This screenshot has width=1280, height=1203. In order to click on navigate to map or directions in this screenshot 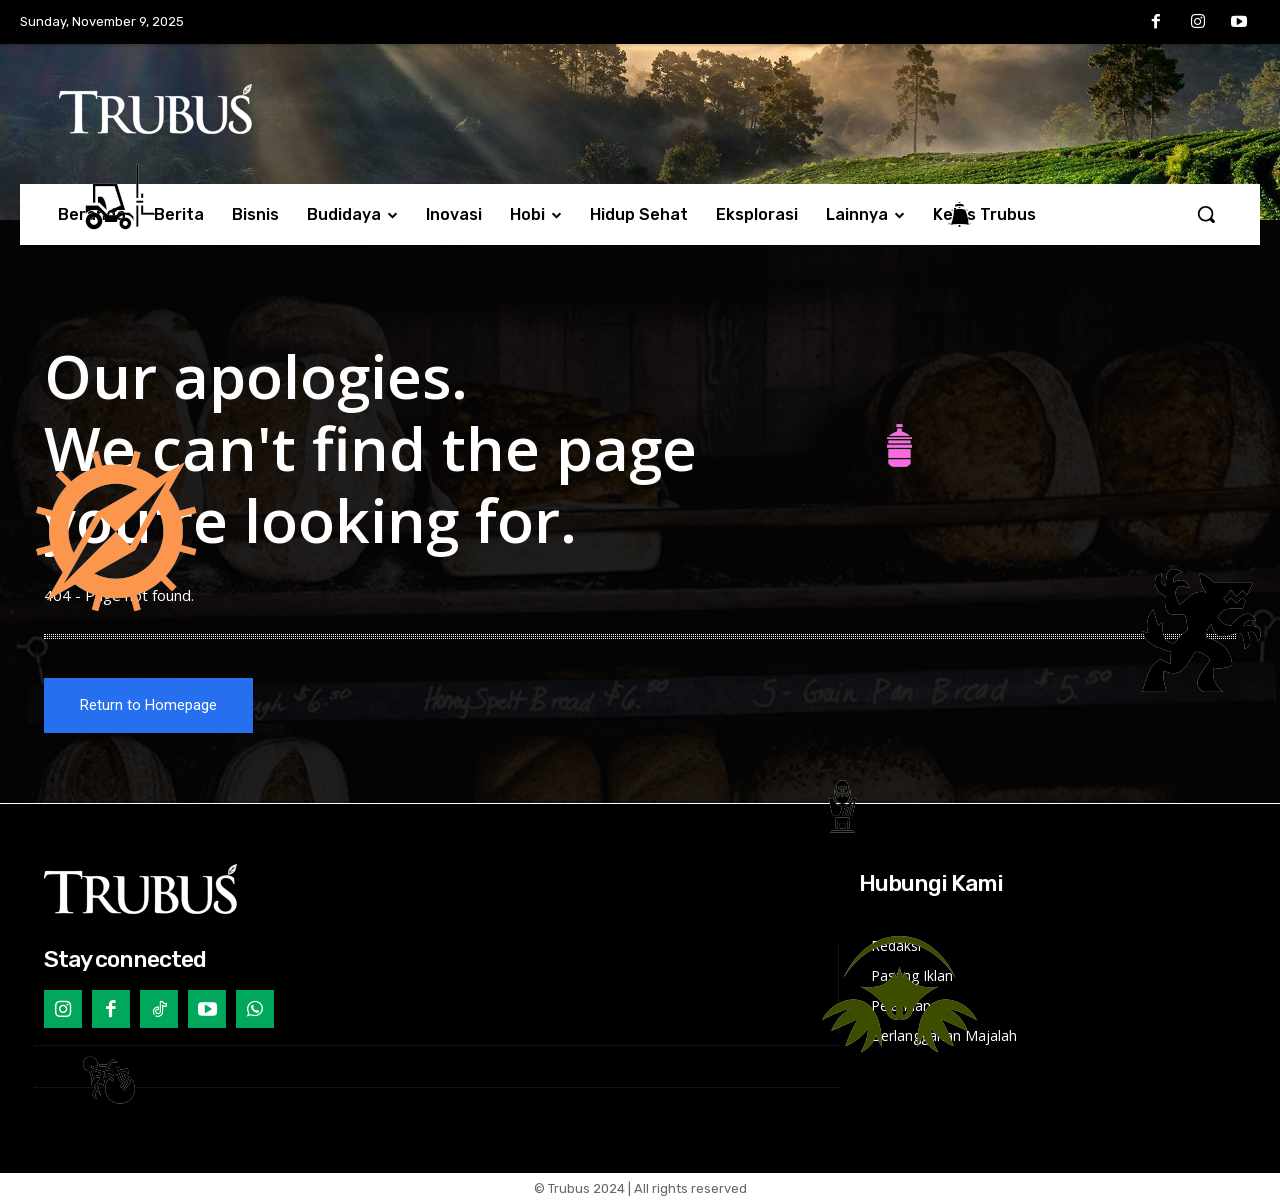, I will do `click(116, 531)`.